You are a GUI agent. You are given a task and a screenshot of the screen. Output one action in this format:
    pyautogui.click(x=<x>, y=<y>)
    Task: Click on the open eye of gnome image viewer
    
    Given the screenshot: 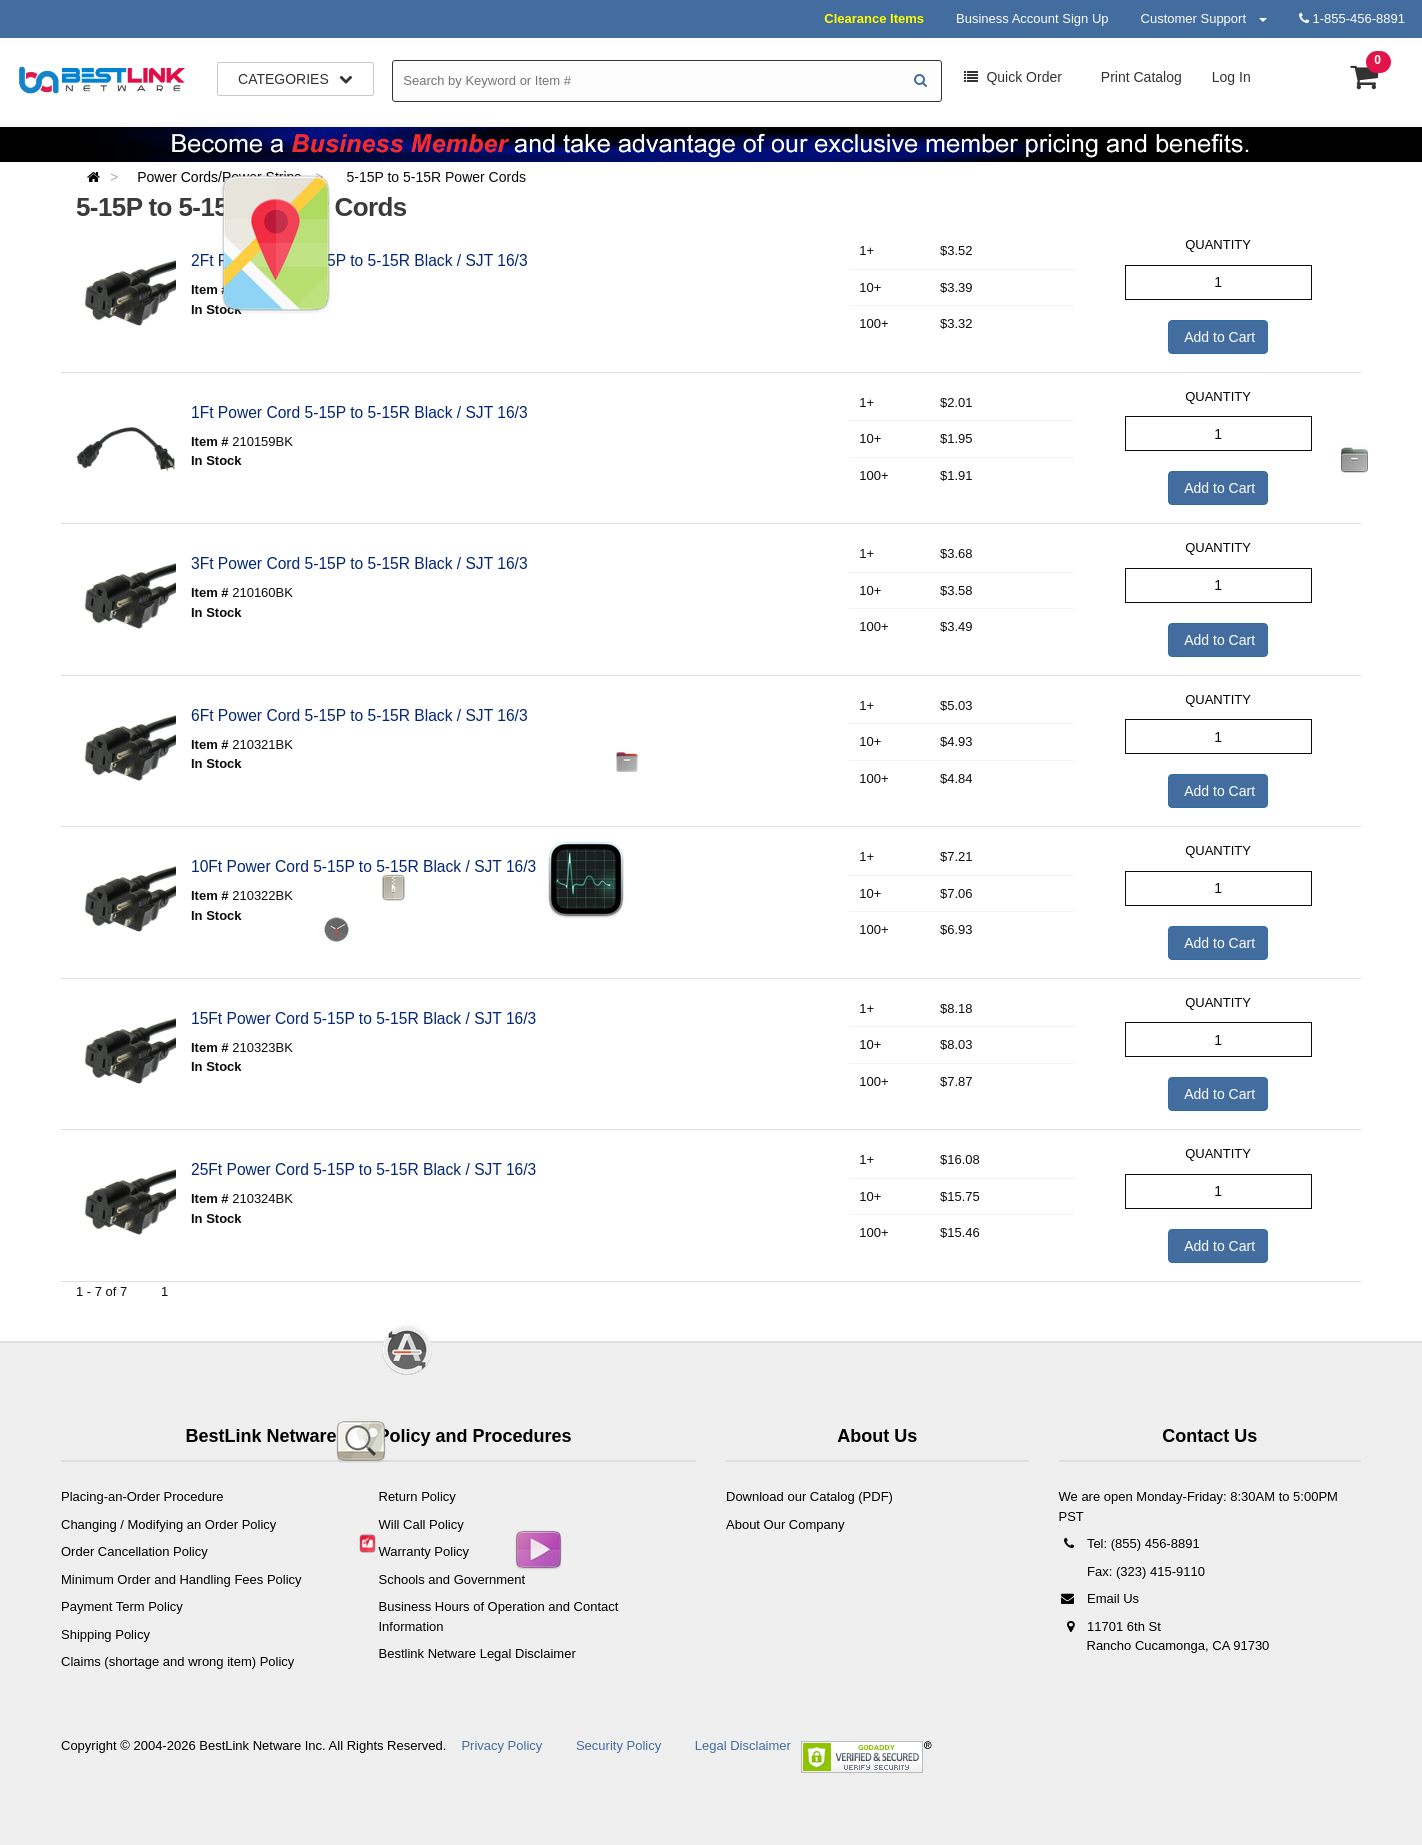 What is the action you would take?
    pyautogui.click(x=361, y=1441)
    